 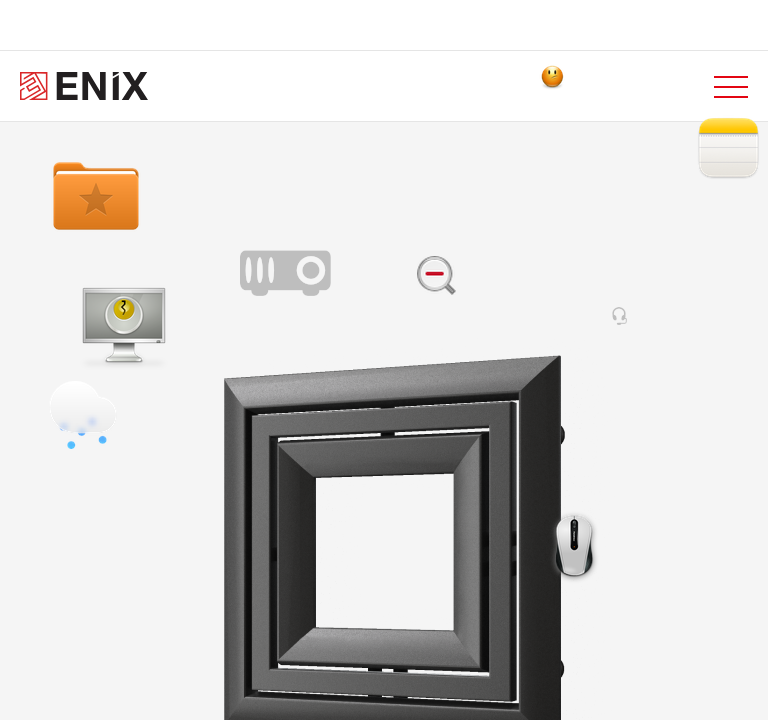 What do you see at coordinates (574, 547) in the screenshot?
I see `configure mouse settings` at bounding box center [574, 547].